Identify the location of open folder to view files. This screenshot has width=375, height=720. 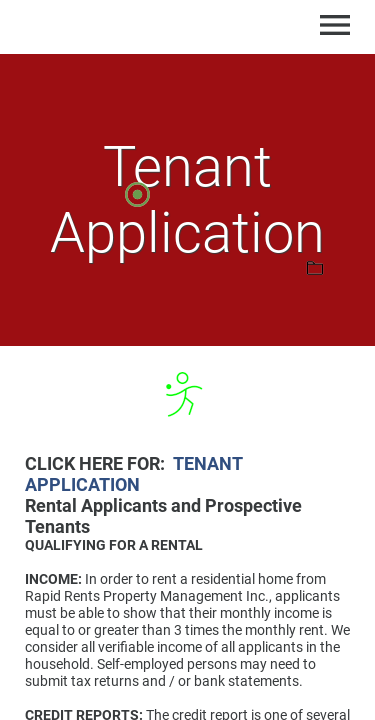
(315, 268).